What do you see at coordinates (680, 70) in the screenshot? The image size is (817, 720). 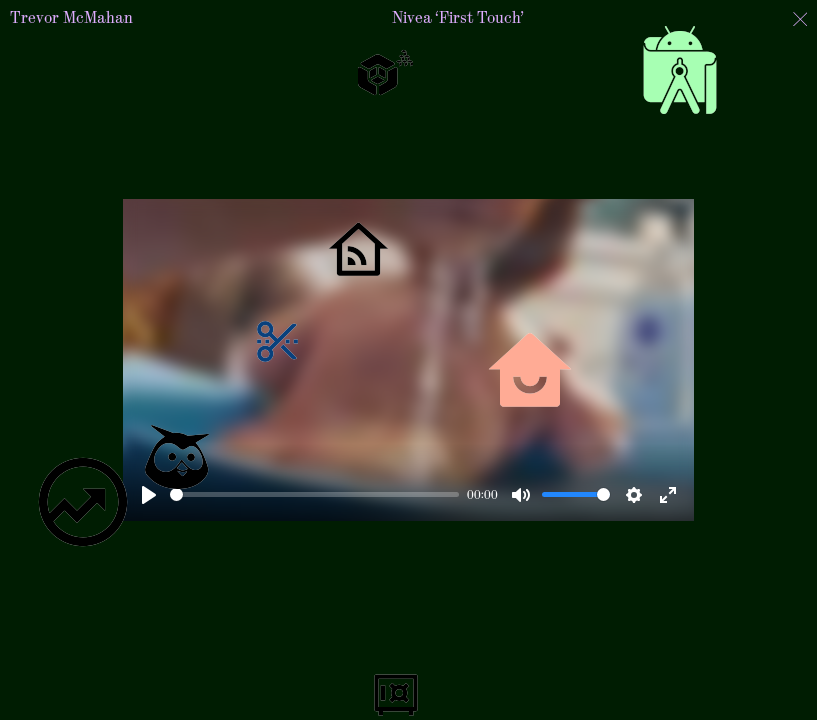 I see `open android studio` at bounding box center [680, 70].